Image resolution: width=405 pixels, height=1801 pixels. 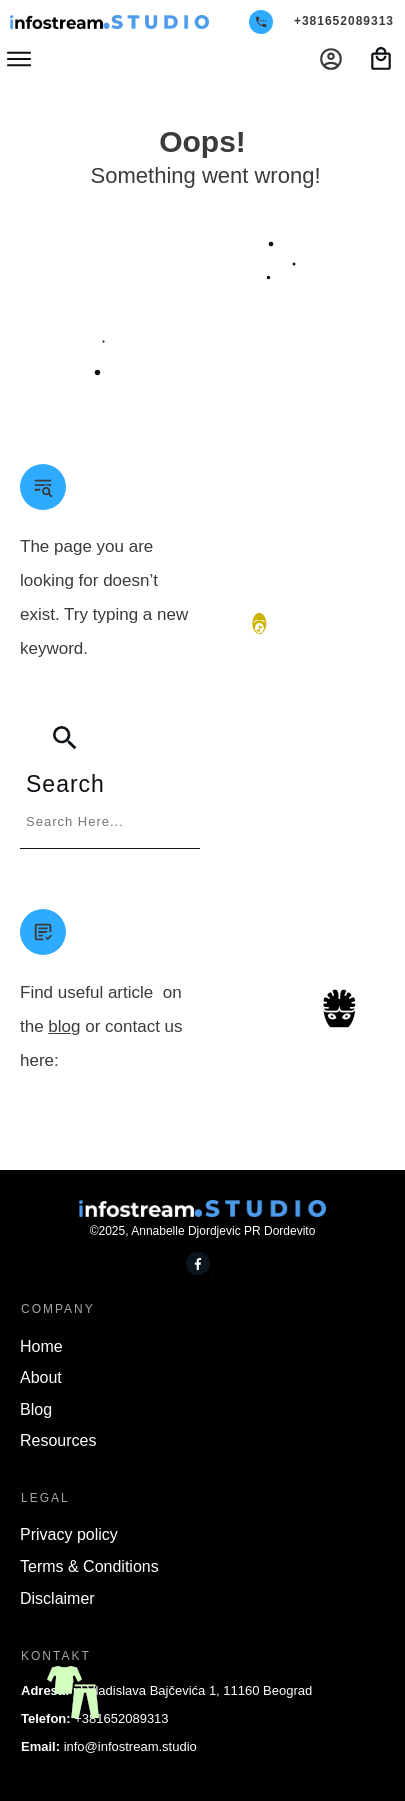 What do you see at coordinates (259, 623) in the screenshot?
I see `access karaoke or singing features` at bounding box center [259, 623].